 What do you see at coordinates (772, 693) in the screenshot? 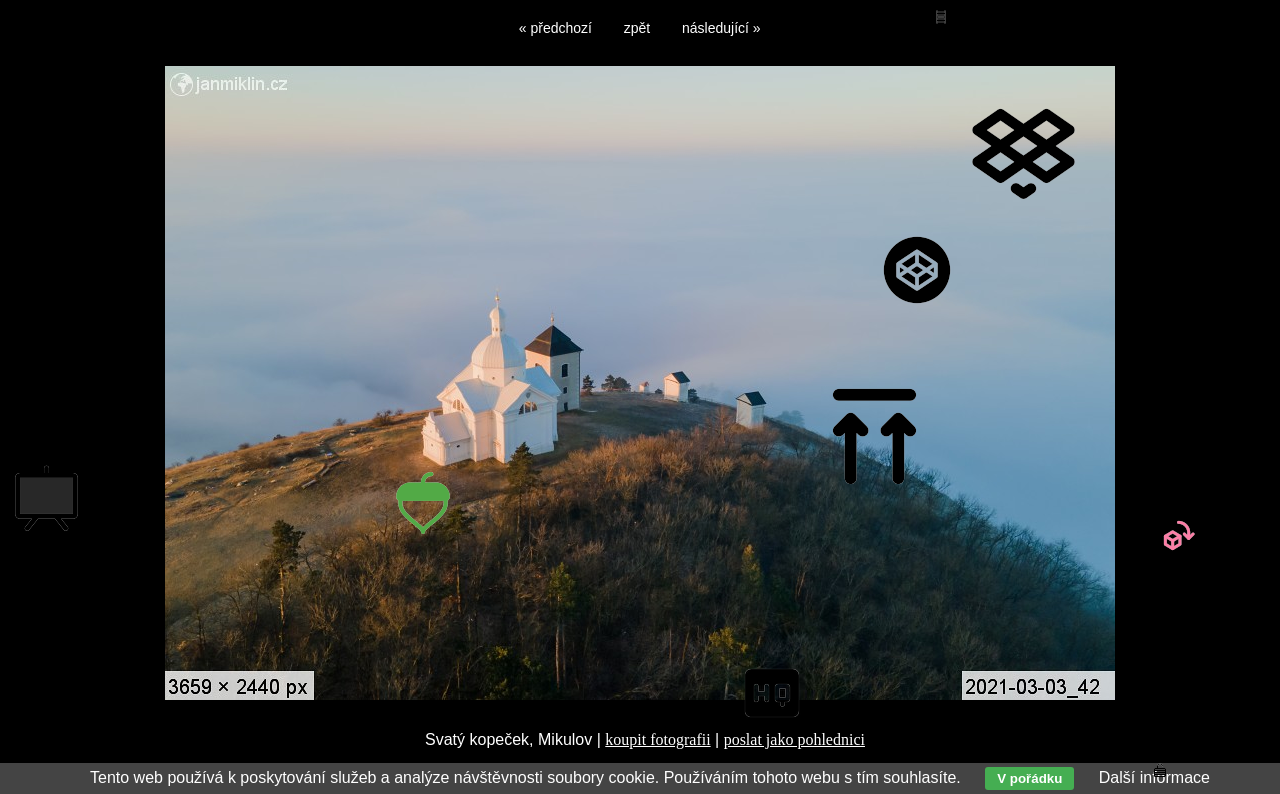
I see `switch to high quality playback mode` at bounding box center [772, 693].